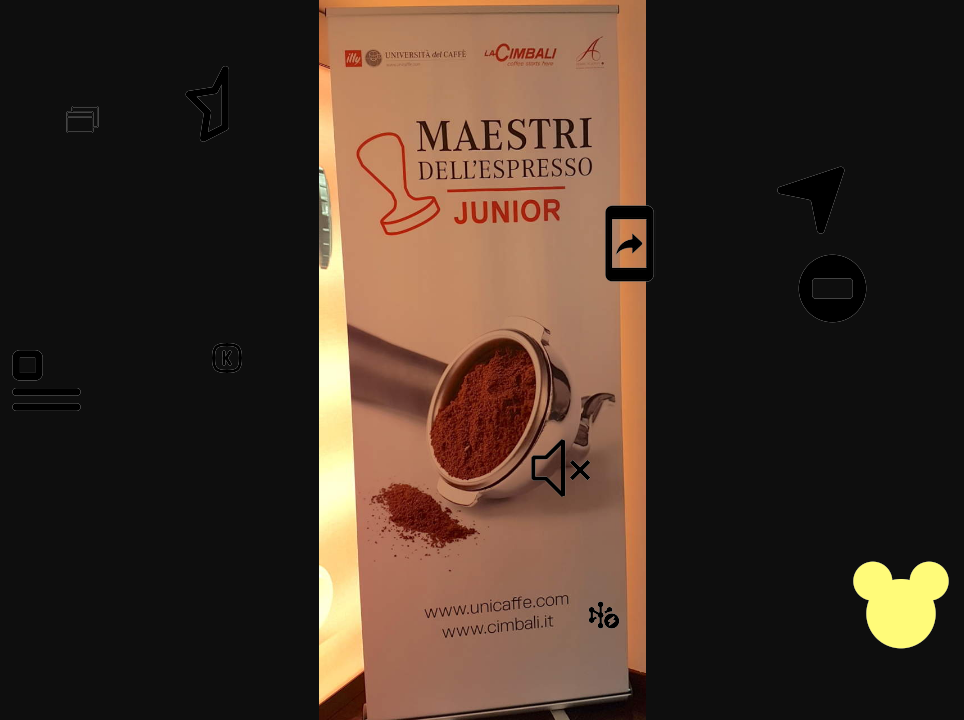 This screenshot has width=964, height=720. Describe the element at coordinates (82, 119) in the screenshot. I see `view open browser windows` at that location.